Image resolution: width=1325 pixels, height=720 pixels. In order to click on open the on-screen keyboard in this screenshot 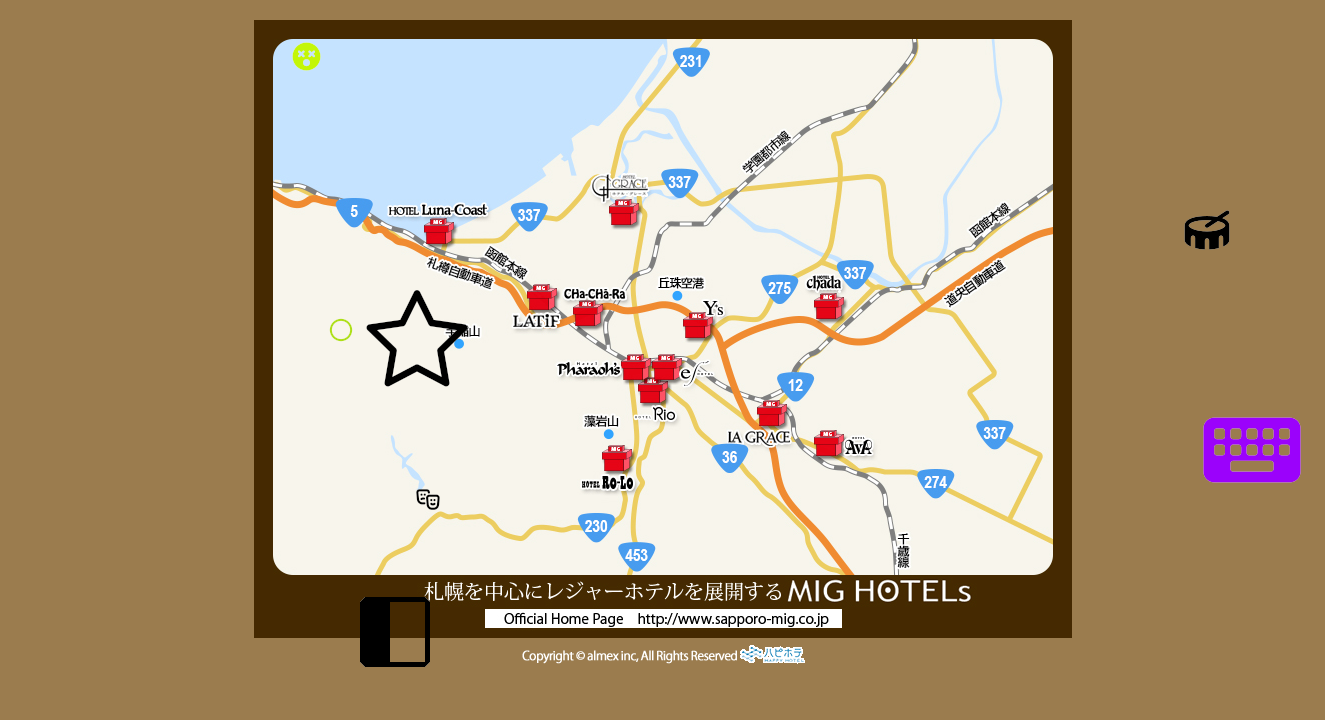, I will do `click(1252, 450)`.